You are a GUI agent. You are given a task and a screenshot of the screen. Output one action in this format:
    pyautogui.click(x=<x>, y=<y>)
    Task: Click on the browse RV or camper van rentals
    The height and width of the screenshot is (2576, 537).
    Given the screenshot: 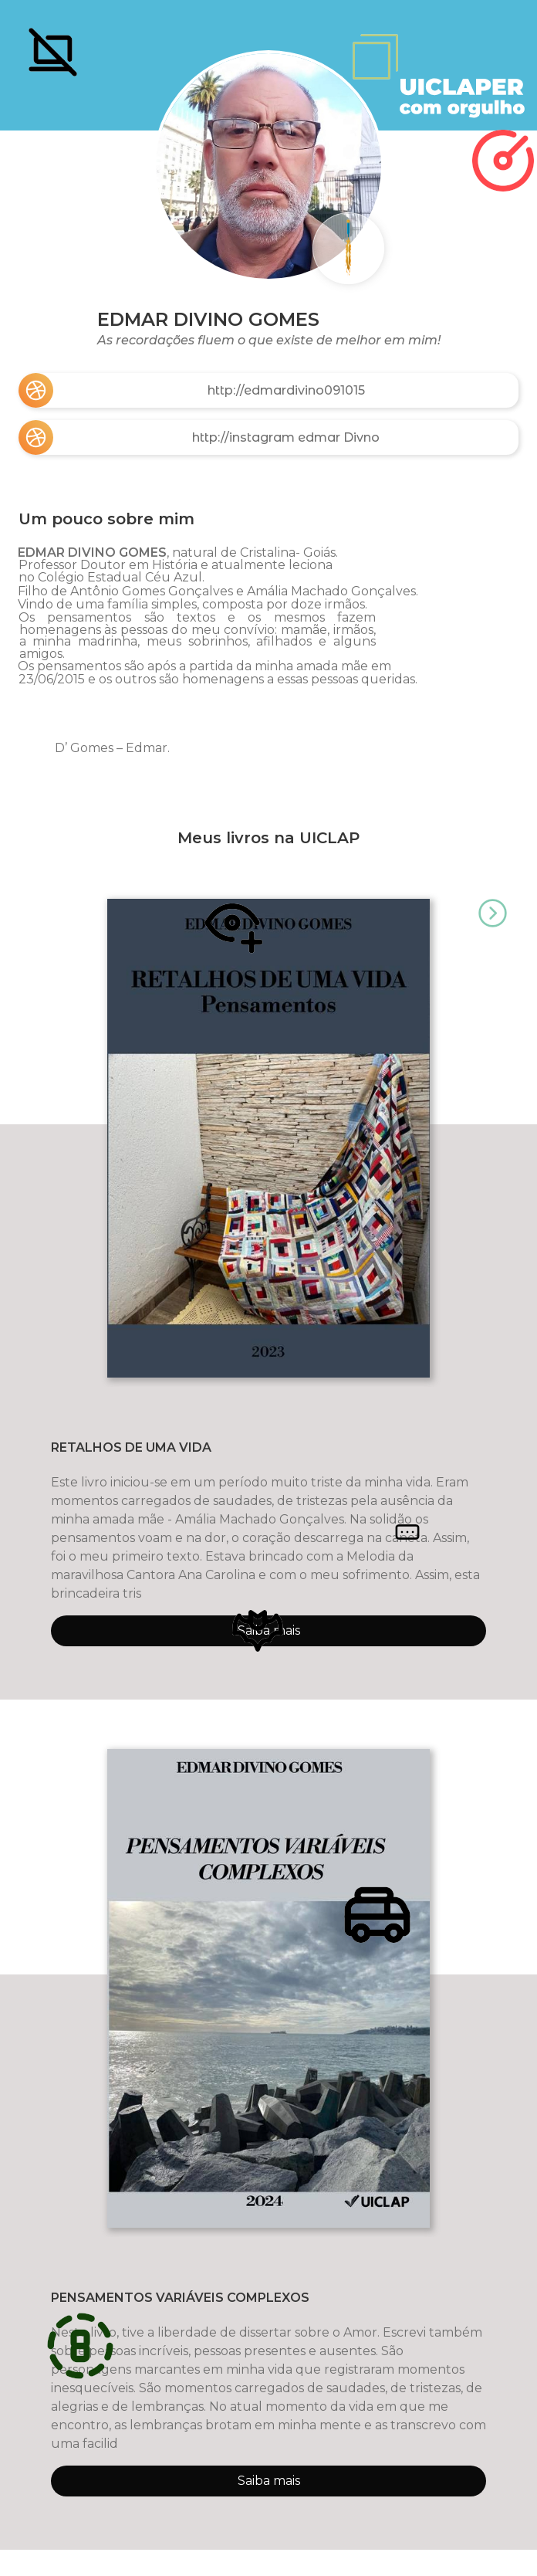 What is the action you would take?
    pyautogui.click(x=377, y=1917)
    